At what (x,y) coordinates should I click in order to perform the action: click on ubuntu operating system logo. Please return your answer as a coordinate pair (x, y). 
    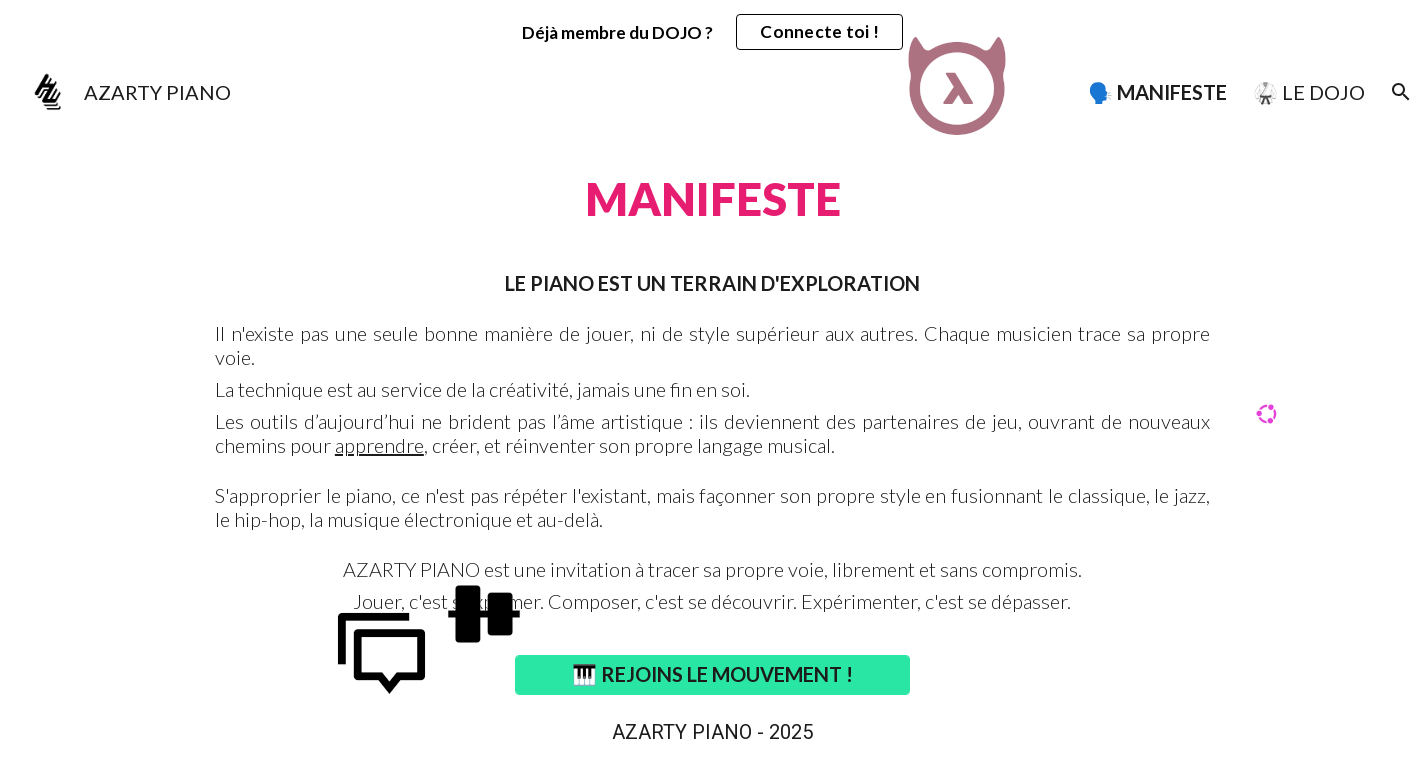
    Looking at the image, I should click on (1267, 414).